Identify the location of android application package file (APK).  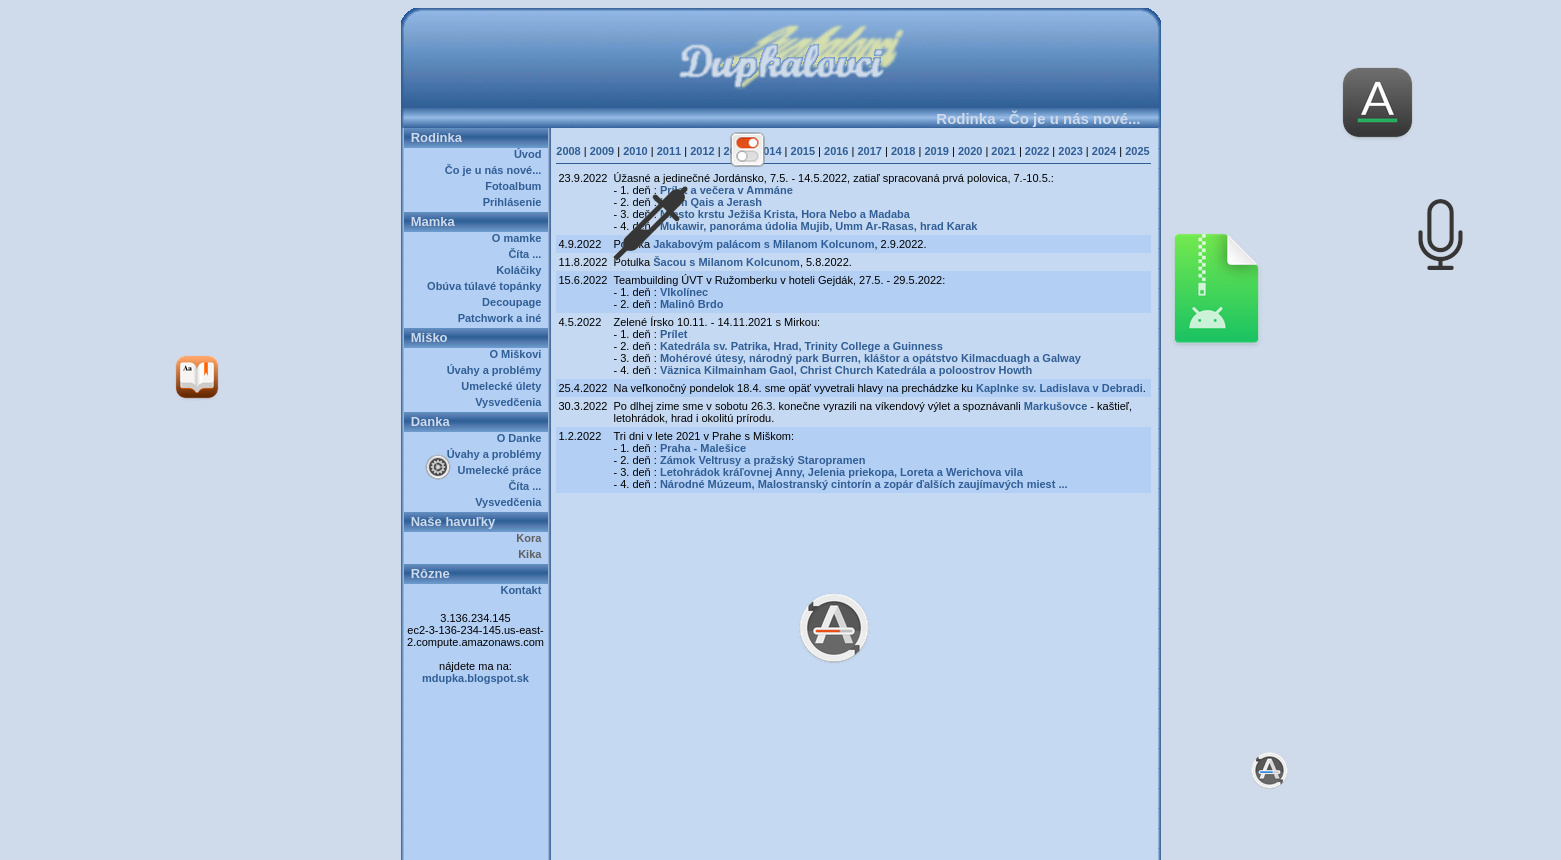
(1216, 290).